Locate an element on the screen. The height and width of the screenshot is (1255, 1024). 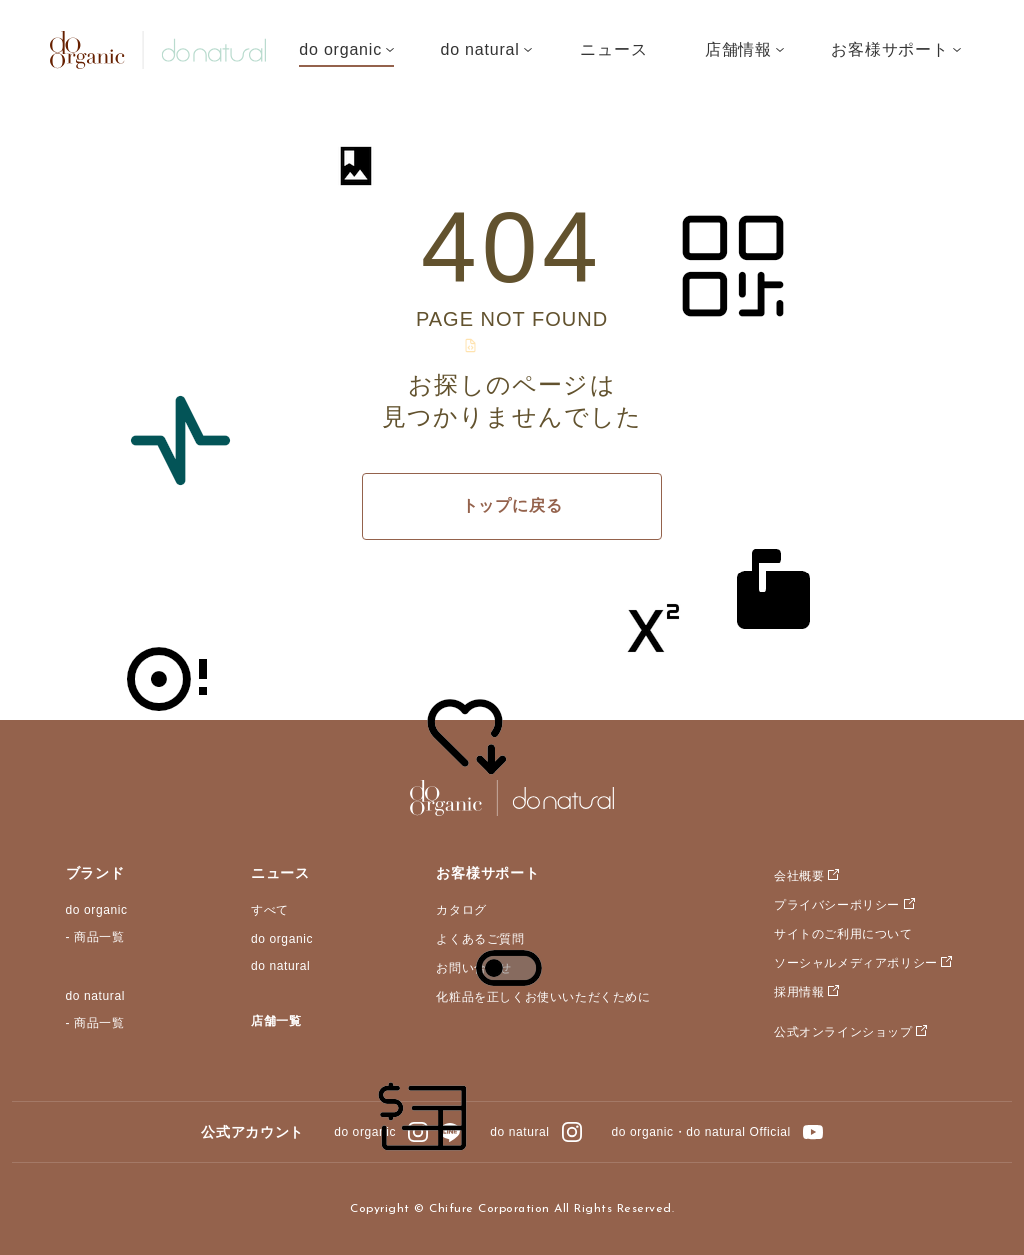
view source code file is located at coordinates (470, 345).